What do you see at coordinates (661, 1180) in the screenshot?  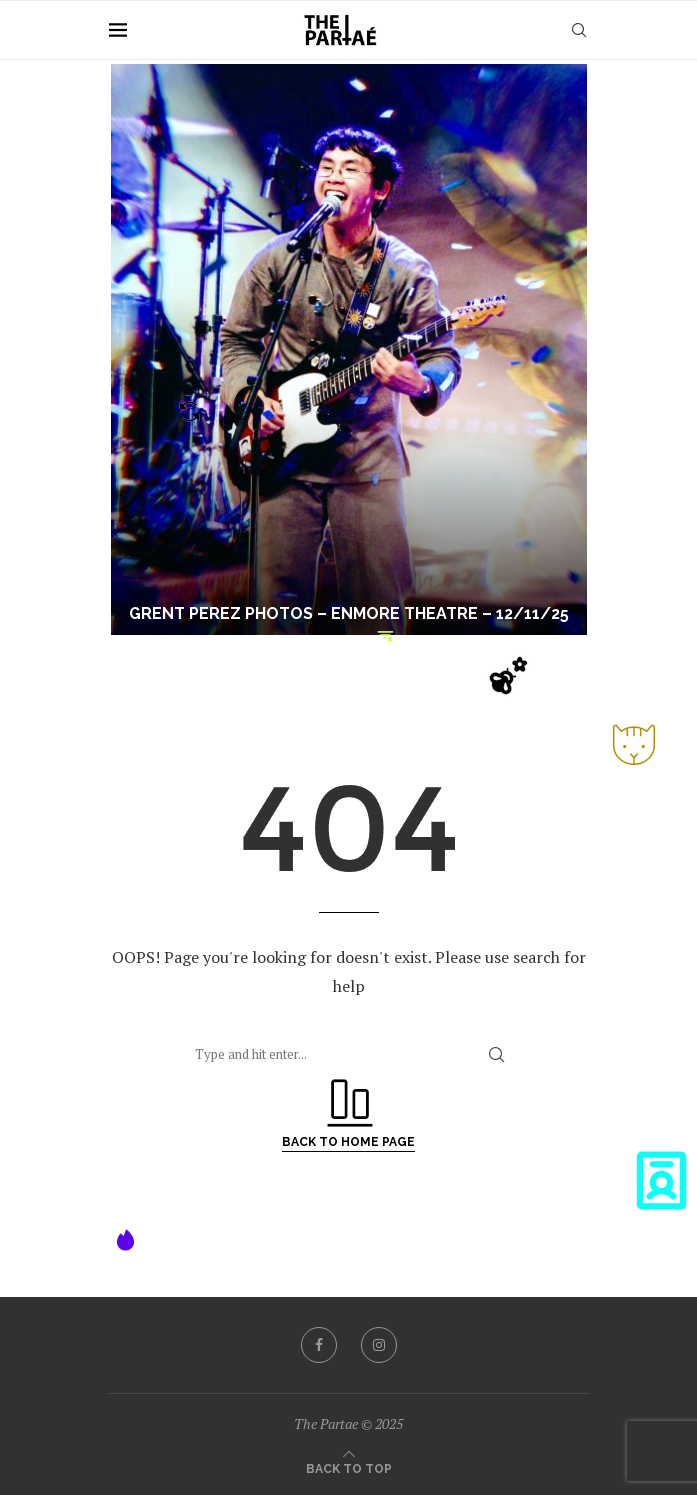 I see `view user profile or identity information` at bounding box center [661, 1180].